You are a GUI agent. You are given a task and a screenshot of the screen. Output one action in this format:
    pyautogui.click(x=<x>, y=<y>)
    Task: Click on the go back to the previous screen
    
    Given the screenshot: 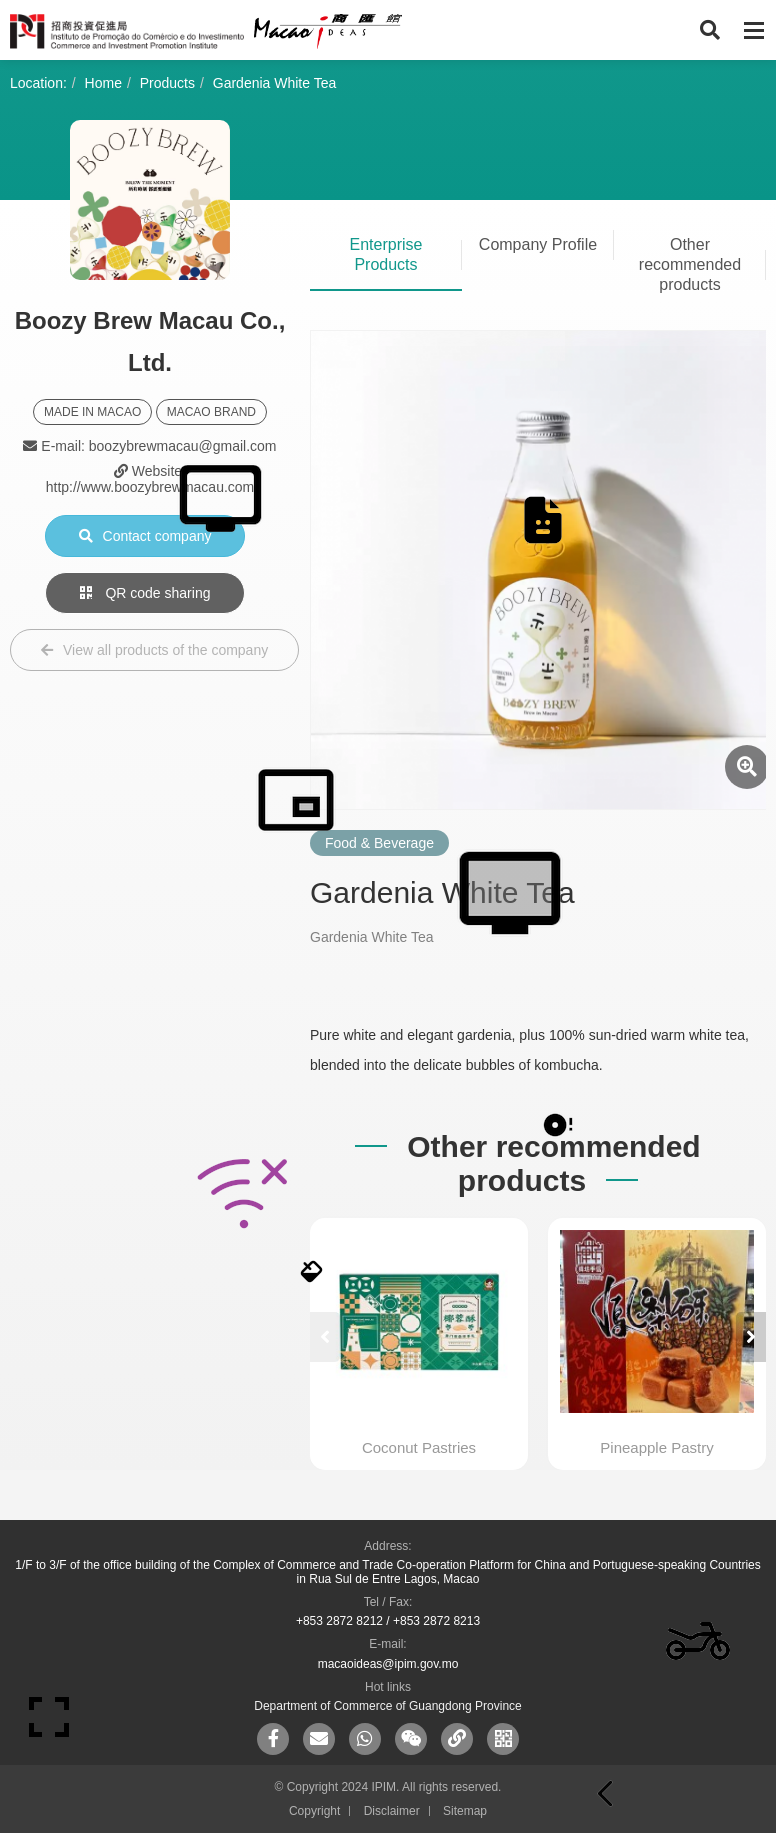 What is the action you would take?
    pyautogui.click(x=605, y=1793)
    